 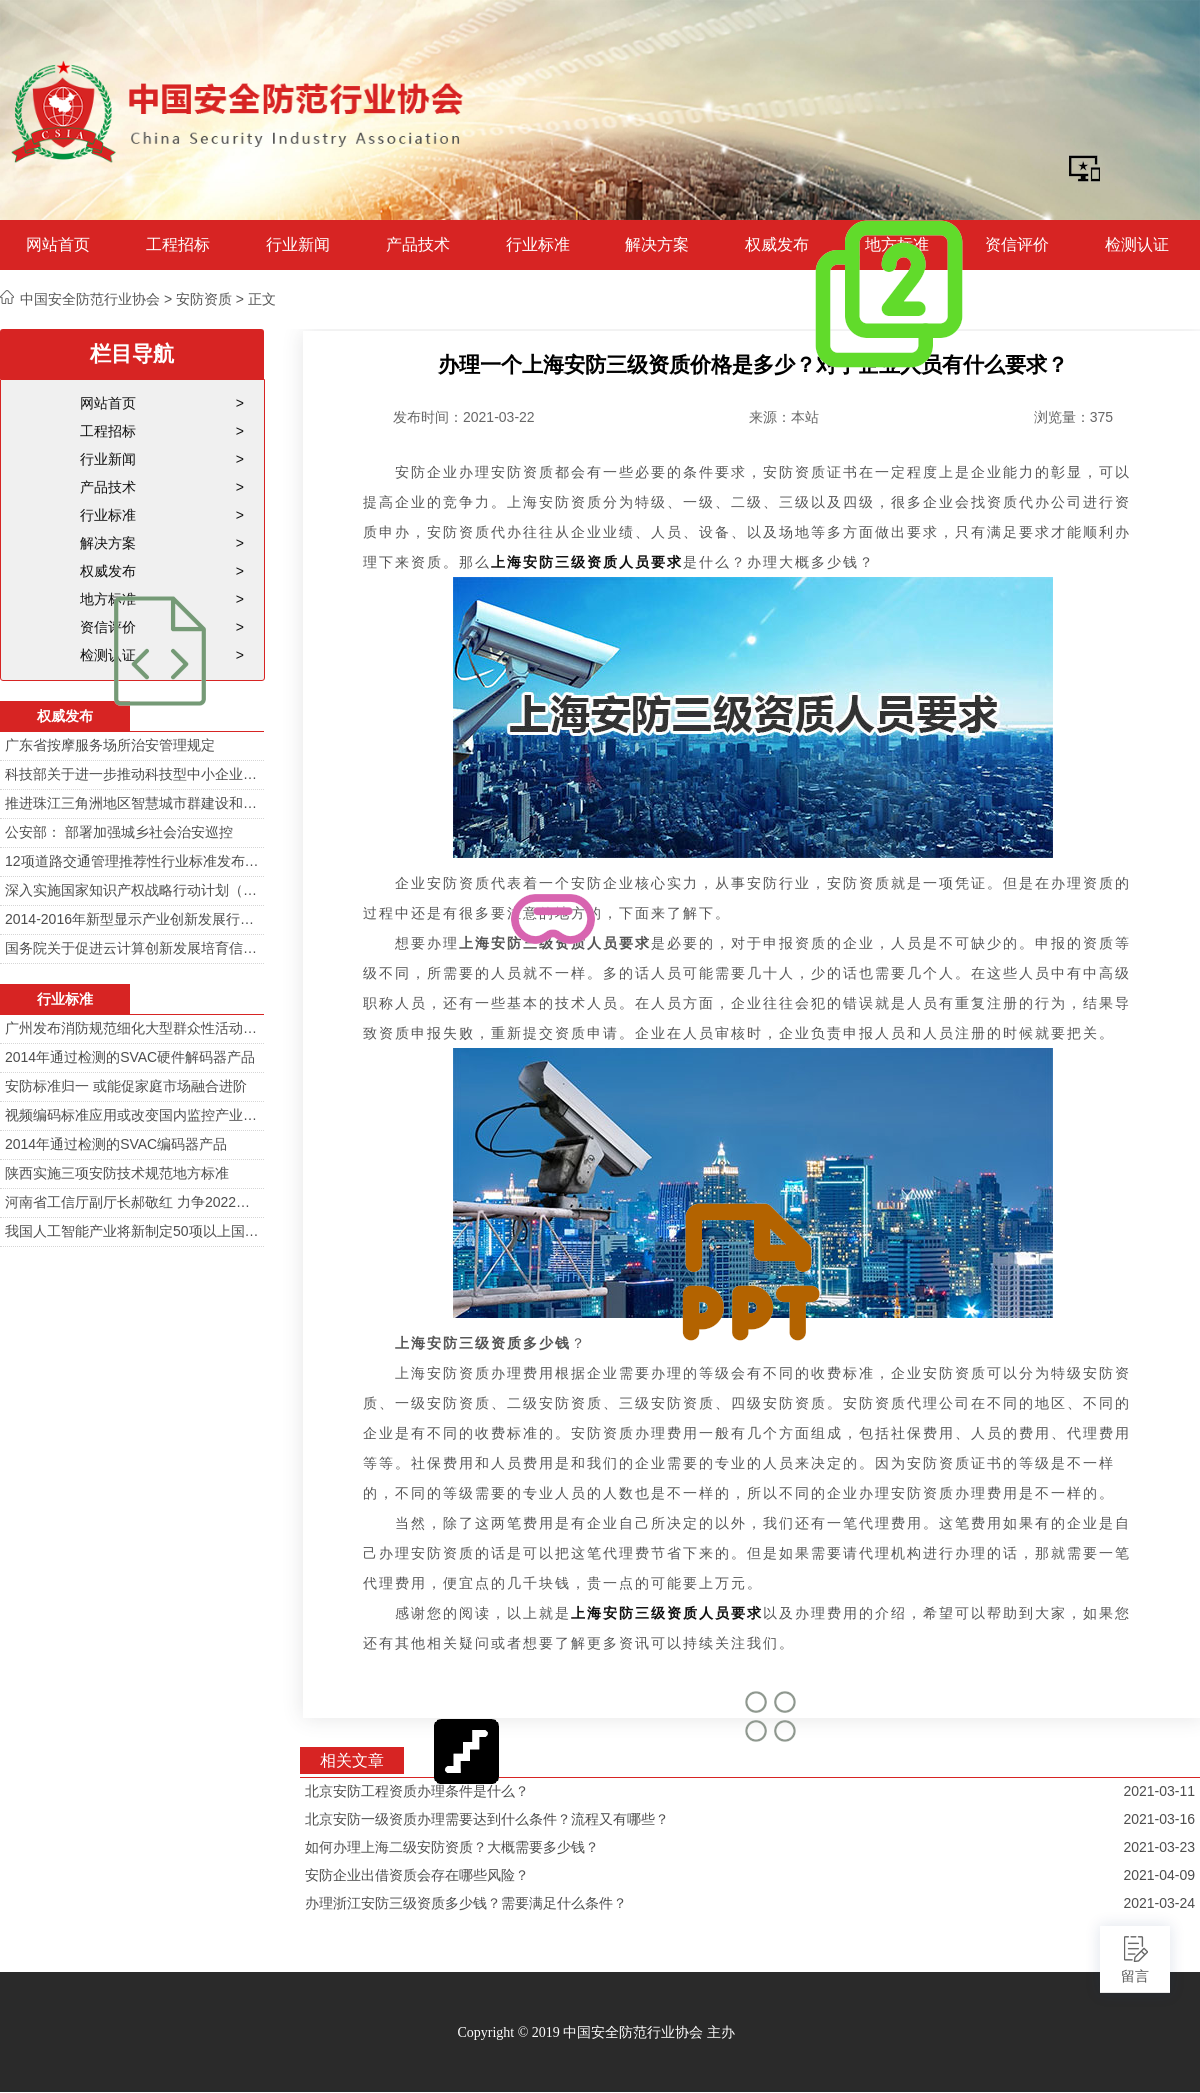 I want to click on open a PowerPoint presentation file, so click(x=748, y=1277).